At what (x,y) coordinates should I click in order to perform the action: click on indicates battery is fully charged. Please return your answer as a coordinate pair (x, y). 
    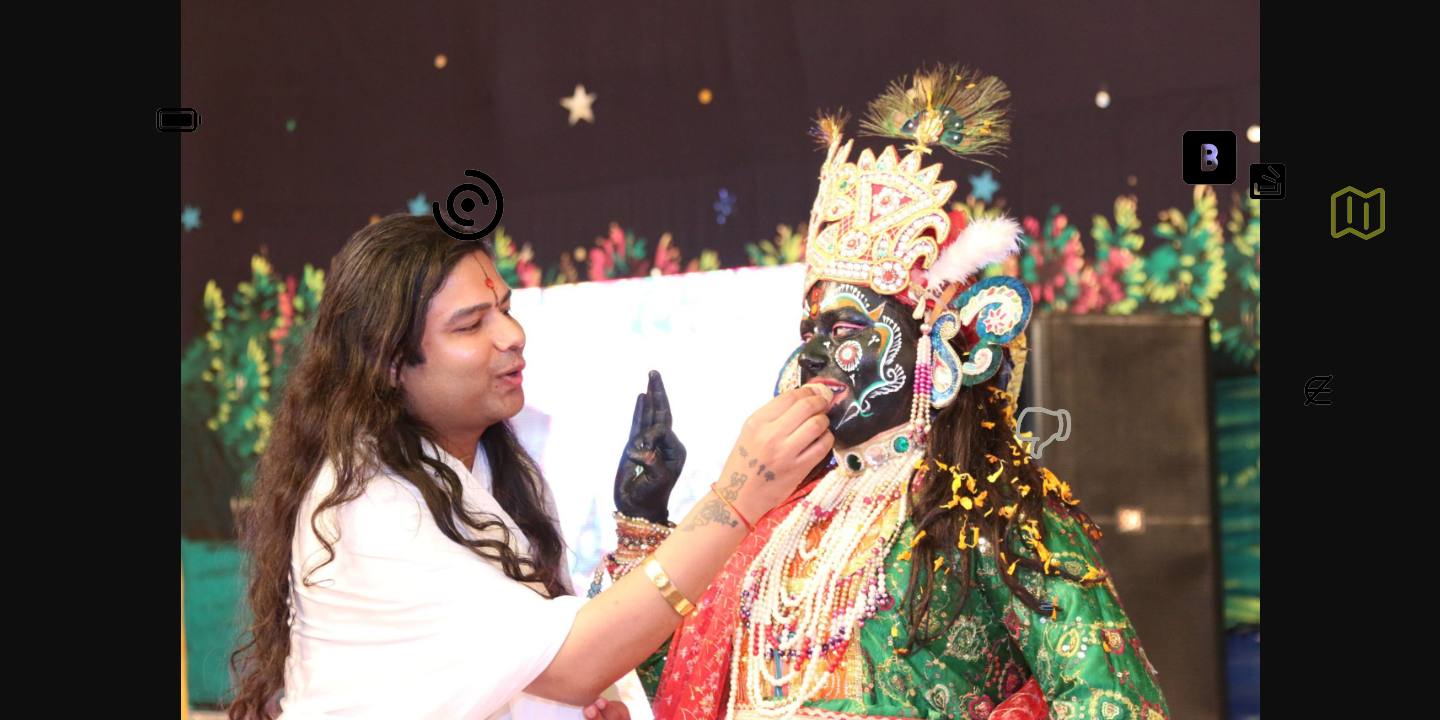
    Looking at the image, I should click on (179, 120).